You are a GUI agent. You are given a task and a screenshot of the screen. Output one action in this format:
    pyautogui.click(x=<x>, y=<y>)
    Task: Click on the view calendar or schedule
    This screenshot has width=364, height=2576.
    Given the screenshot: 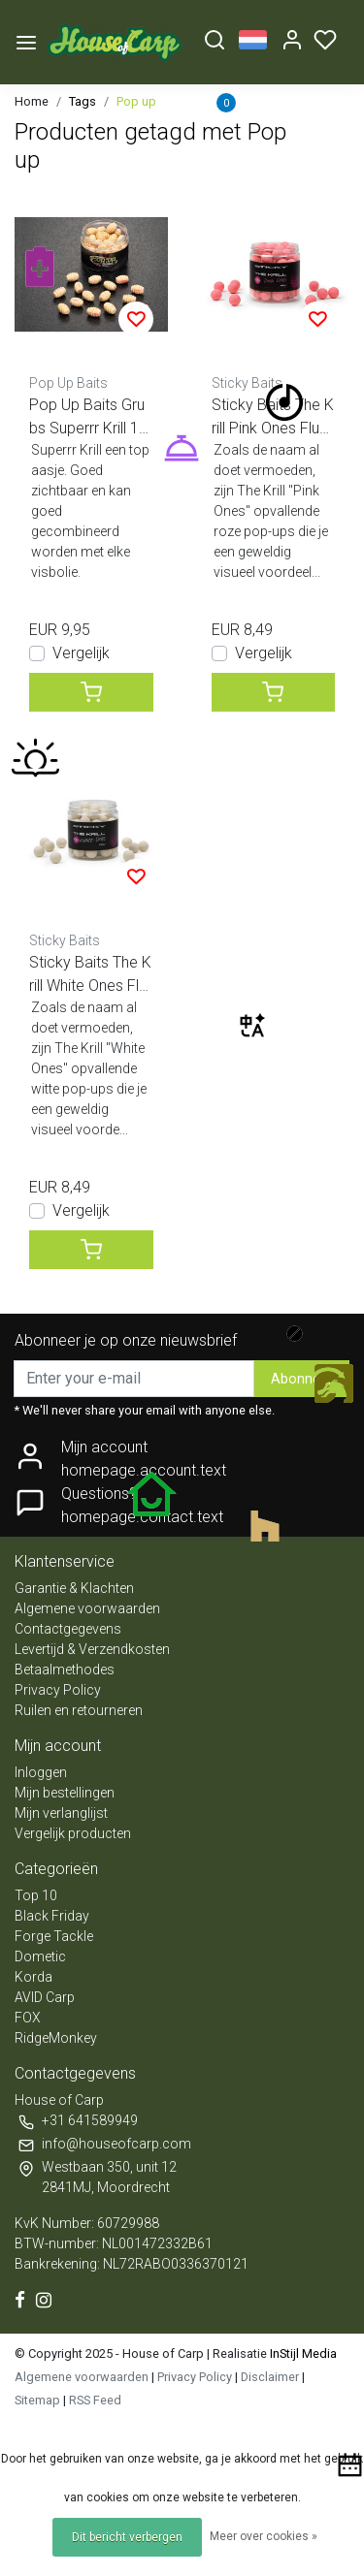 What is the action you would take?
    pyautogui.click(x=349, y=2465)
    